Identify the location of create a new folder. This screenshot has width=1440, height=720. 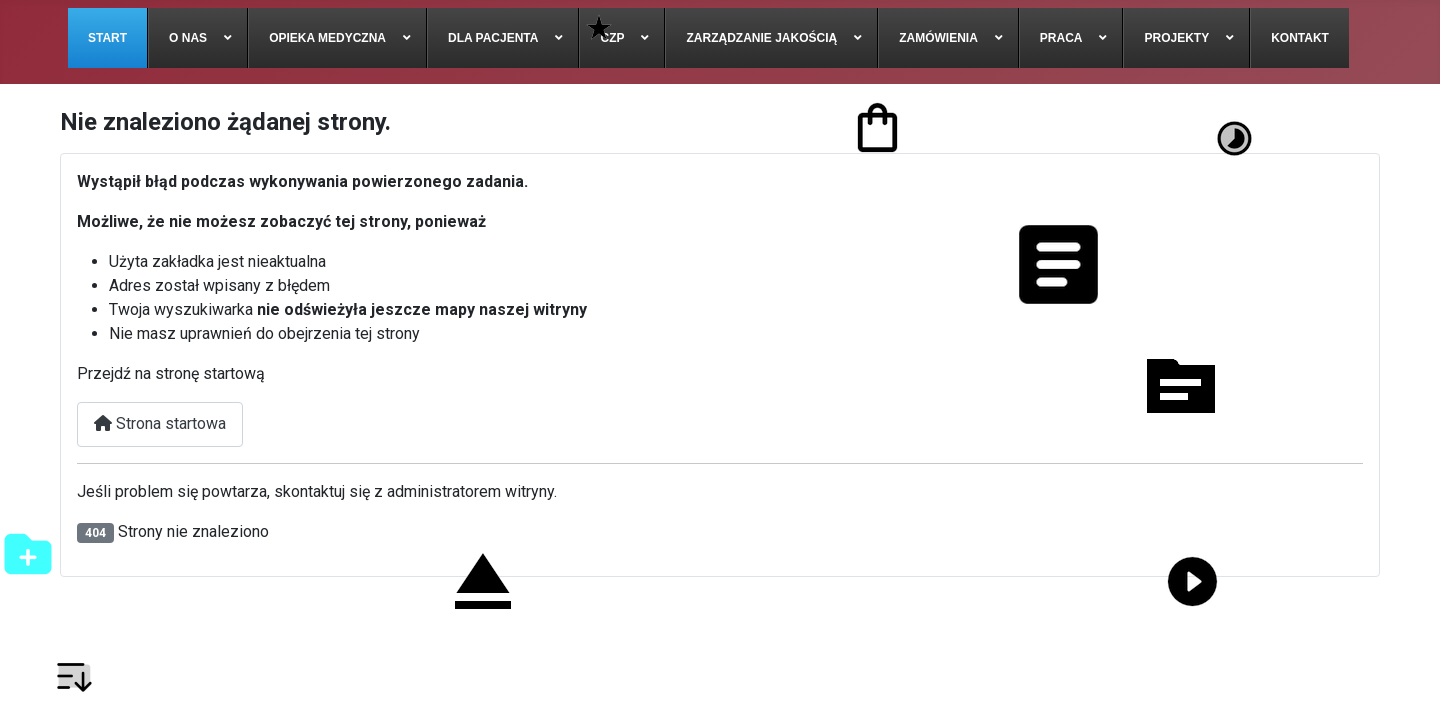
(28, 554).